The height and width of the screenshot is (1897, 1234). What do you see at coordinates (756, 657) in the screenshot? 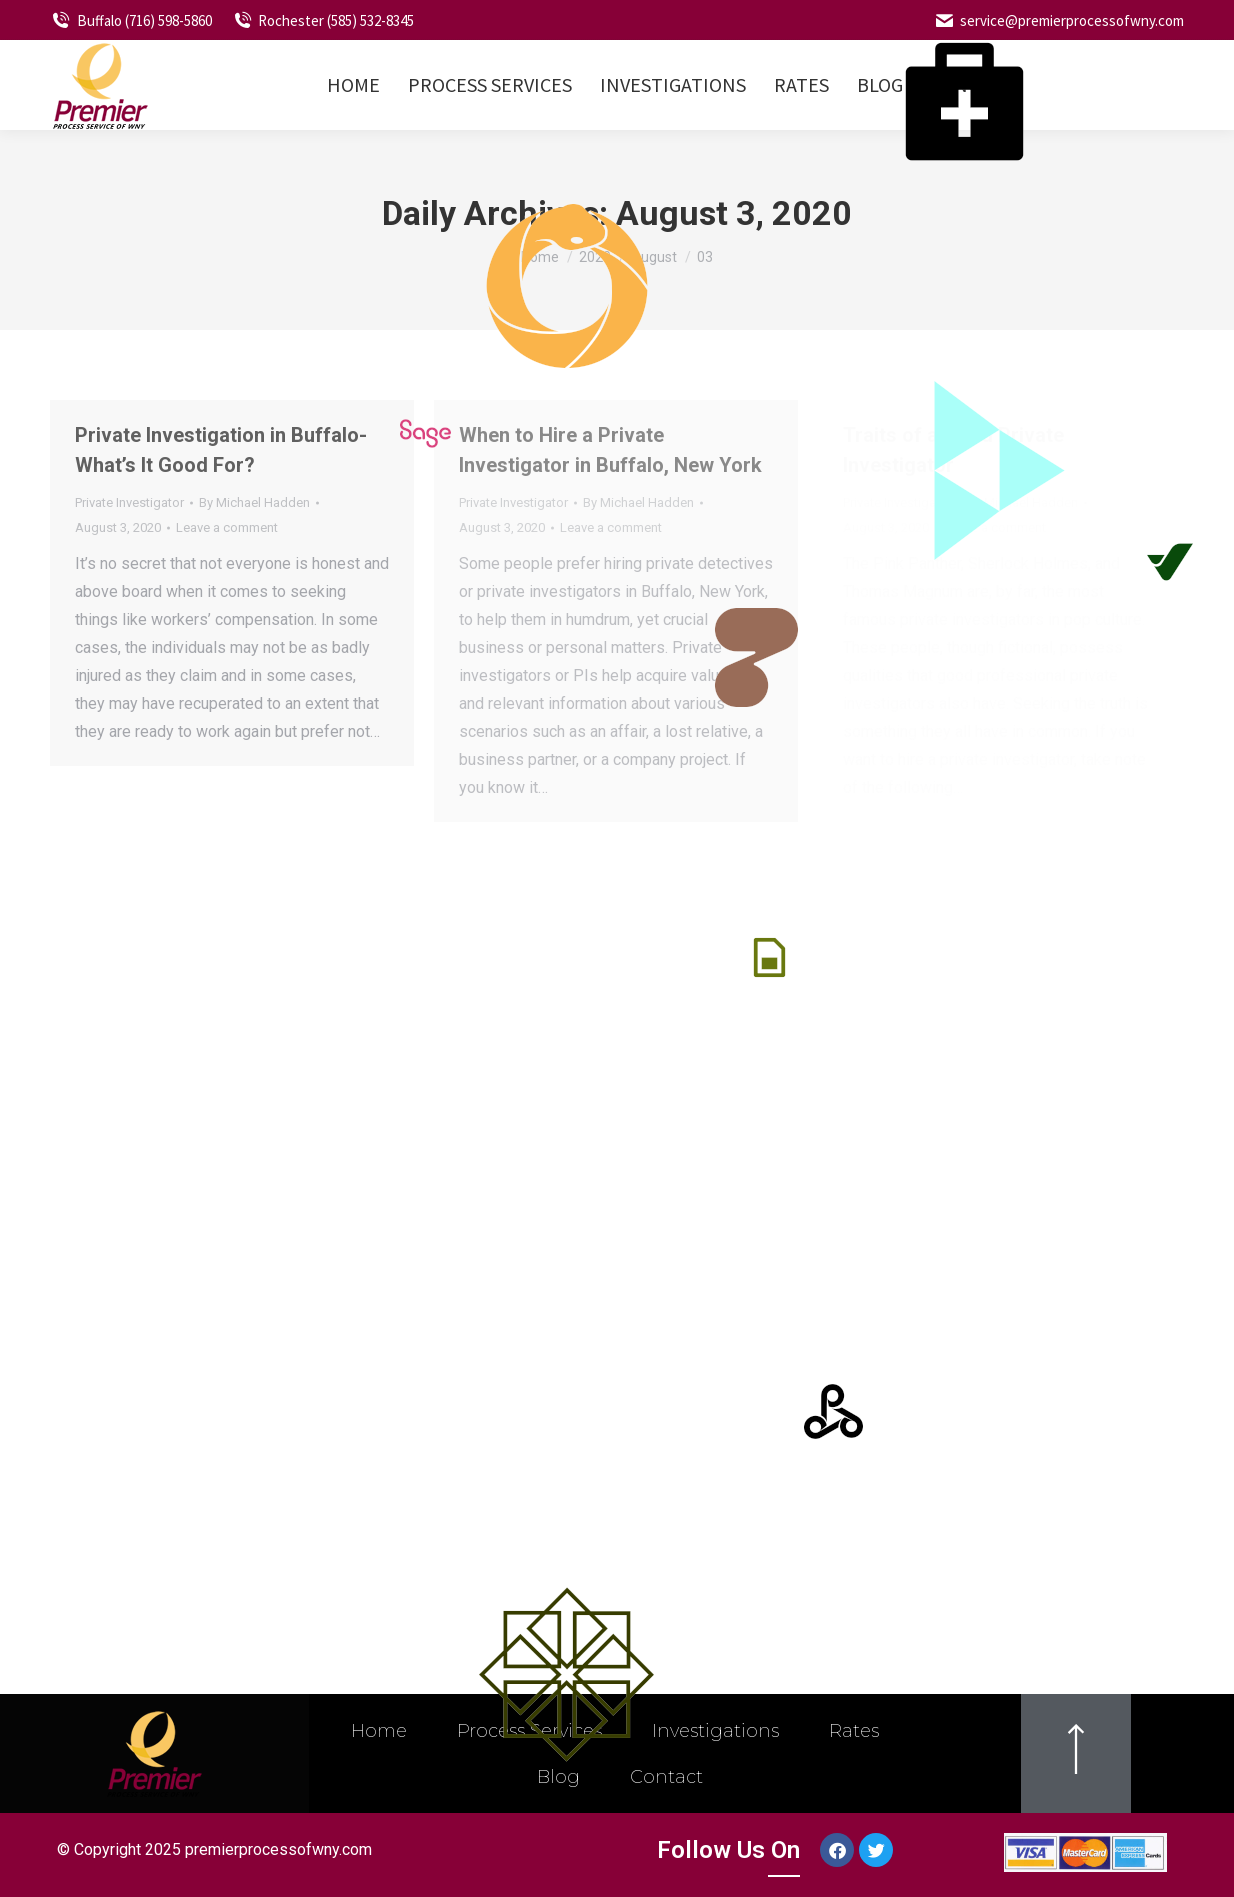
I see `open HTTPie API client` at bounding box center [756, 657].